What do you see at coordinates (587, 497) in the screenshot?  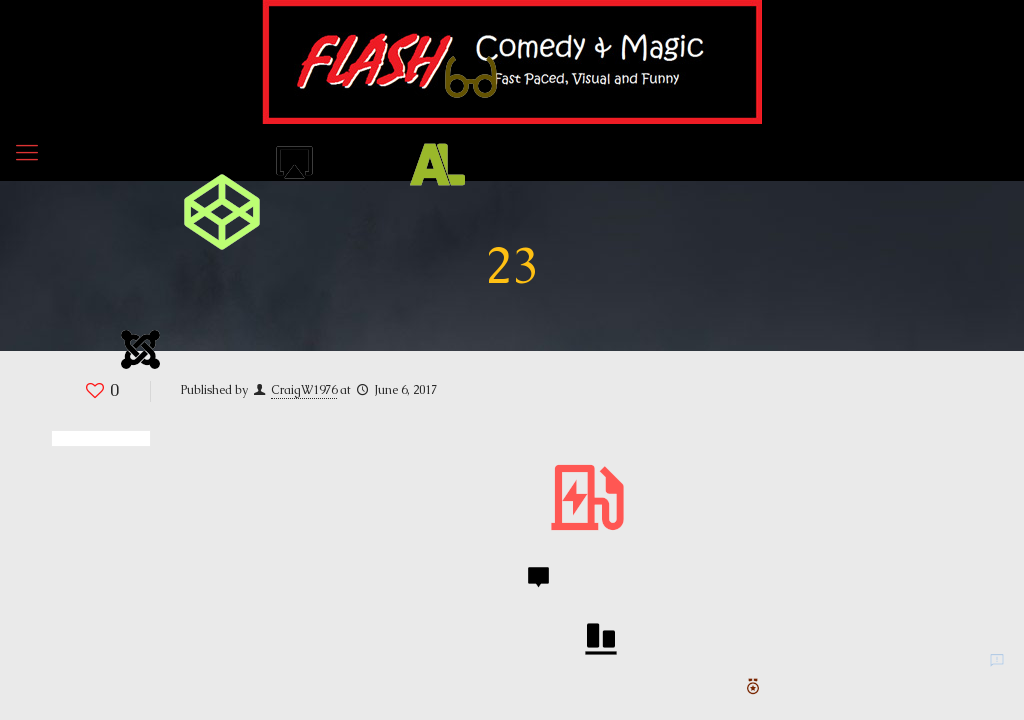 I see `find nearby electric vehicle charging stations` at bounding box center [587, 497].